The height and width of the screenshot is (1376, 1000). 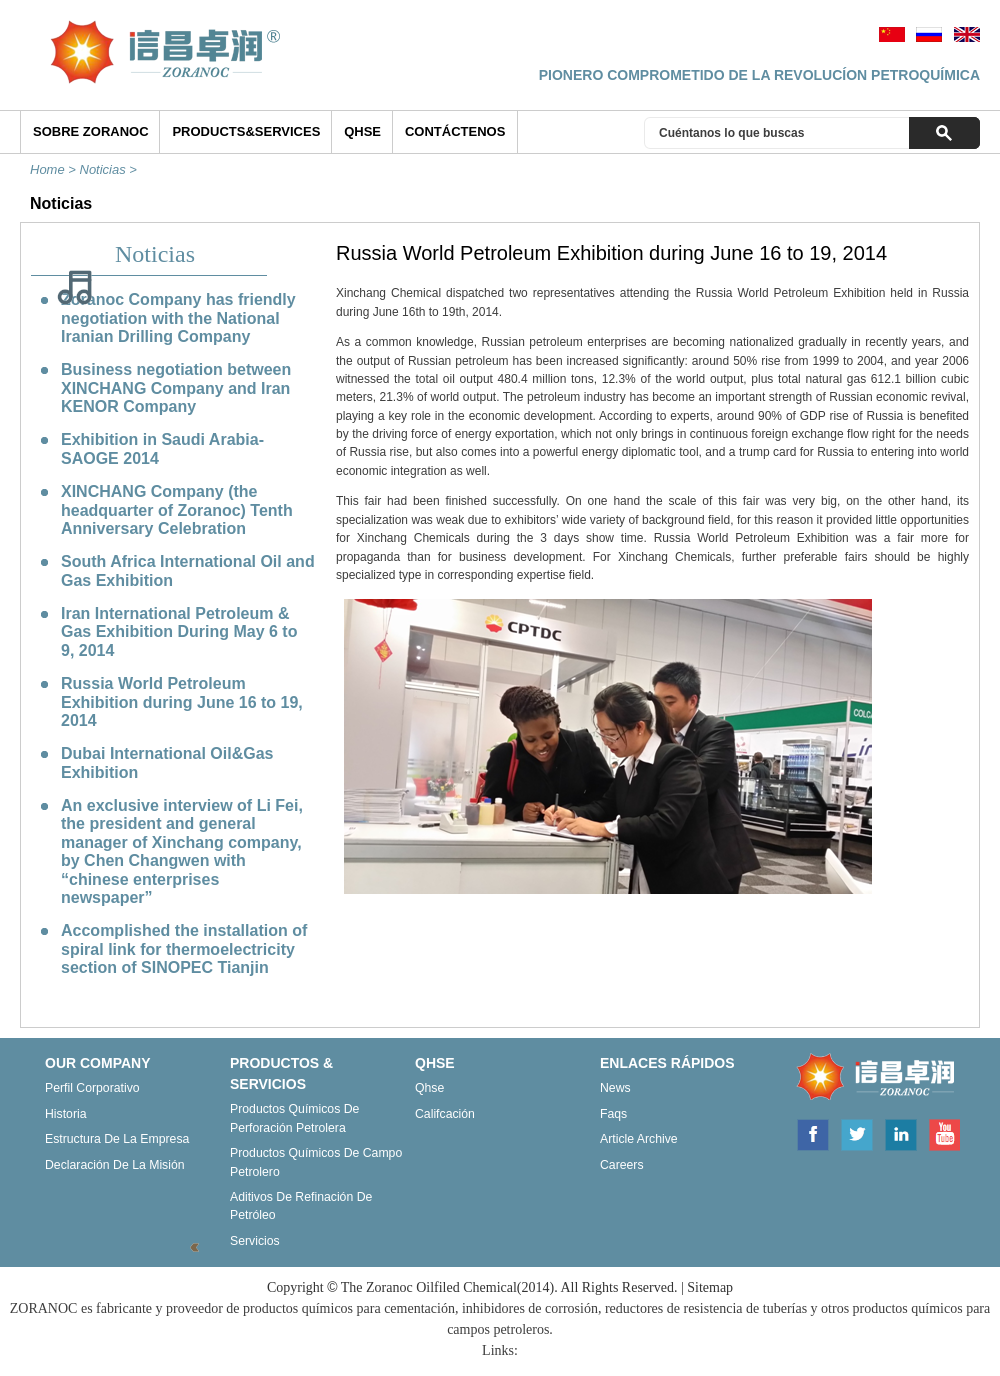 What do you see at coordinates (76, 287) in the screenshot?
I see `access music library or player` at bounding box center [76, 287].